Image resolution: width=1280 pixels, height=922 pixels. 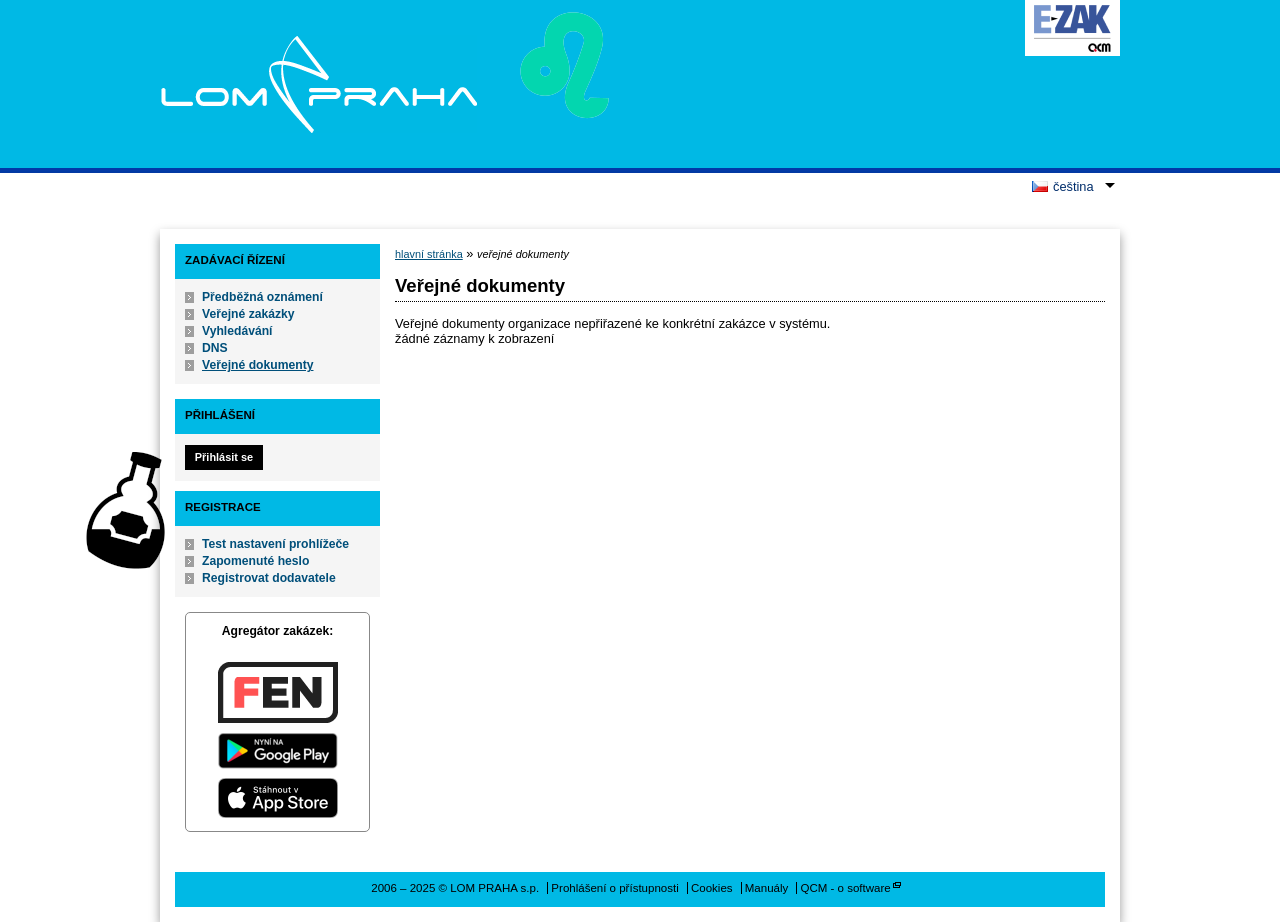 What do you see at coordinates (131, 509) in the screenshot?
I see `select a potion or consumable item` at bounding box center [131, 509].